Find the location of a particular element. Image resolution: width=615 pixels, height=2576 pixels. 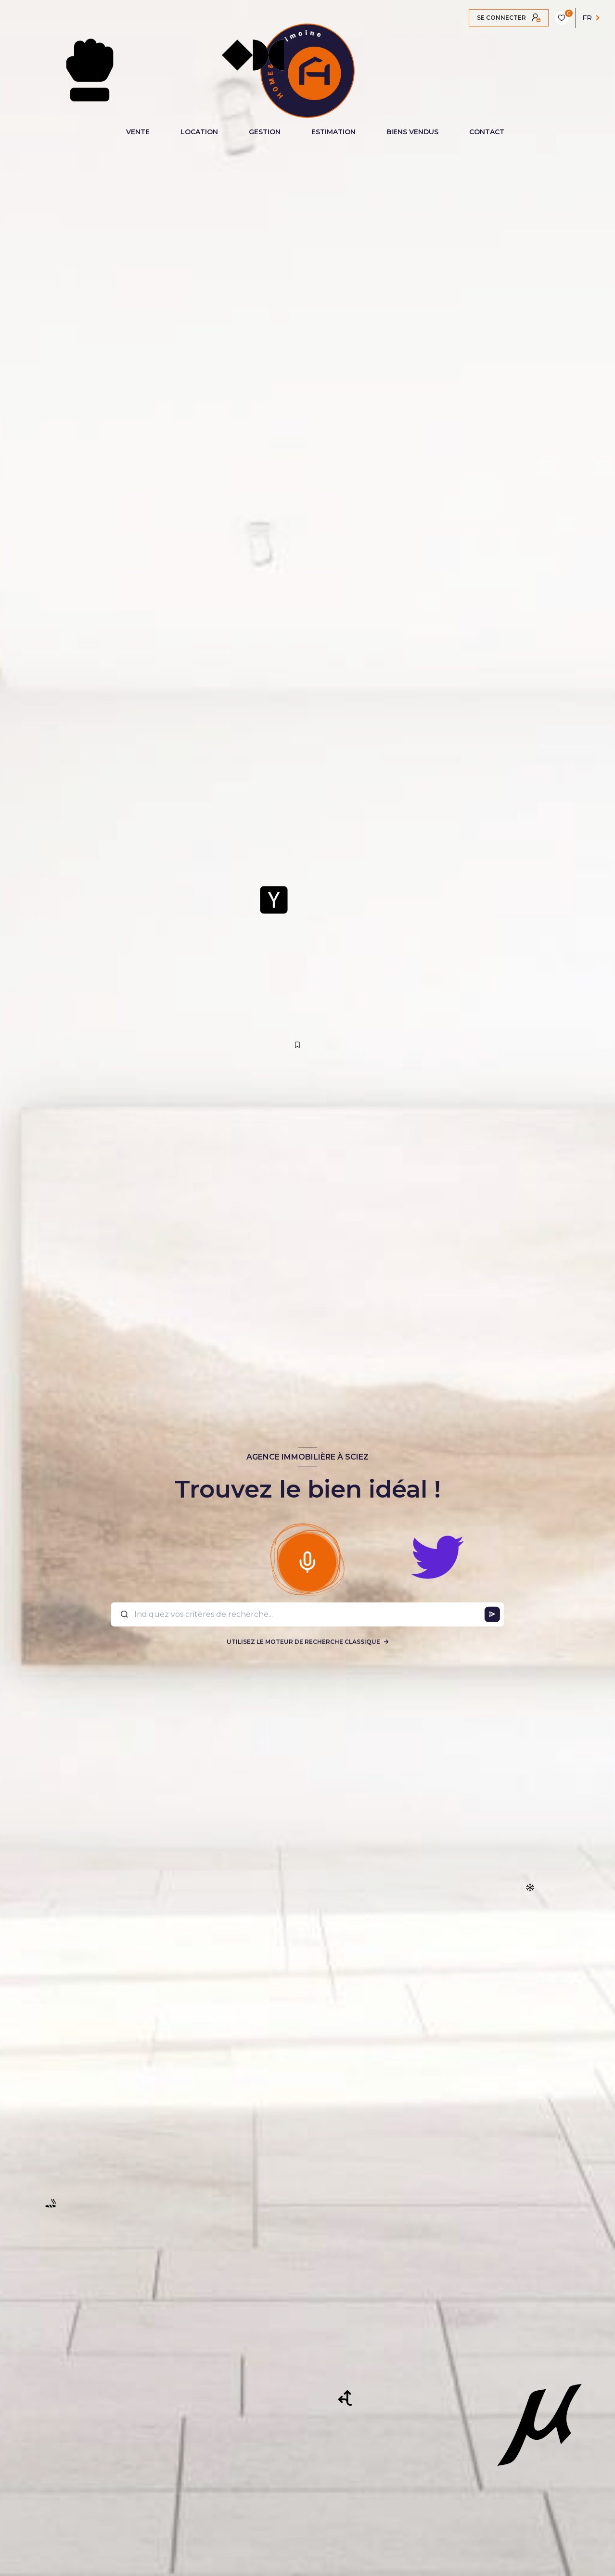

share to twitter is located at coordinates (437, 1557).